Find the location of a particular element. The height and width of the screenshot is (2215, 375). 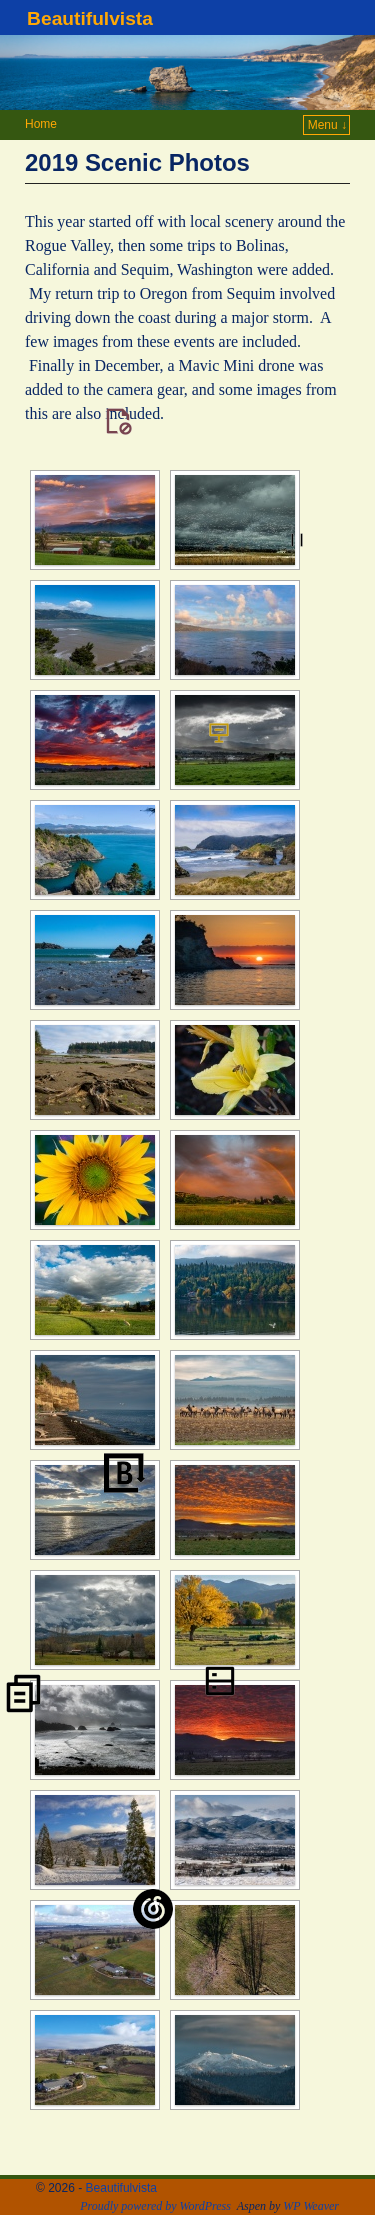

copy file to clipboard is located at coordinates (23, 1693).